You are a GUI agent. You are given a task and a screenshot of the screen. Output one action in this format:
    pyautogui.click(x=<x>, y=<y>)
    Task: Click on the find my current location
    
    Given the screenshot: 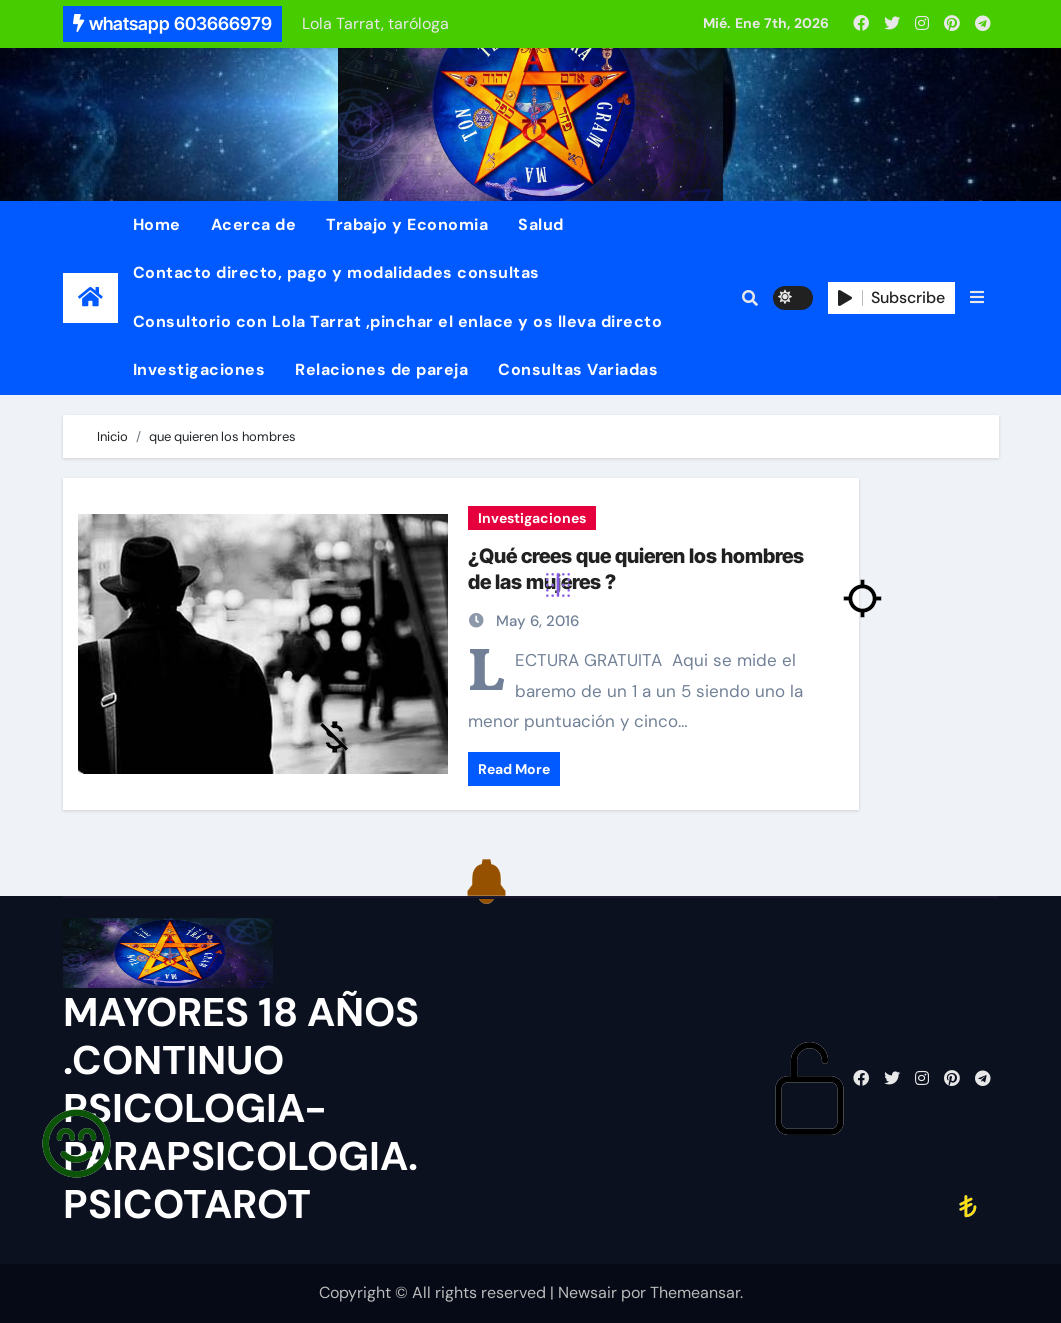 What is the action you would take?
    pyautogui.click(x=862, y=598)
    